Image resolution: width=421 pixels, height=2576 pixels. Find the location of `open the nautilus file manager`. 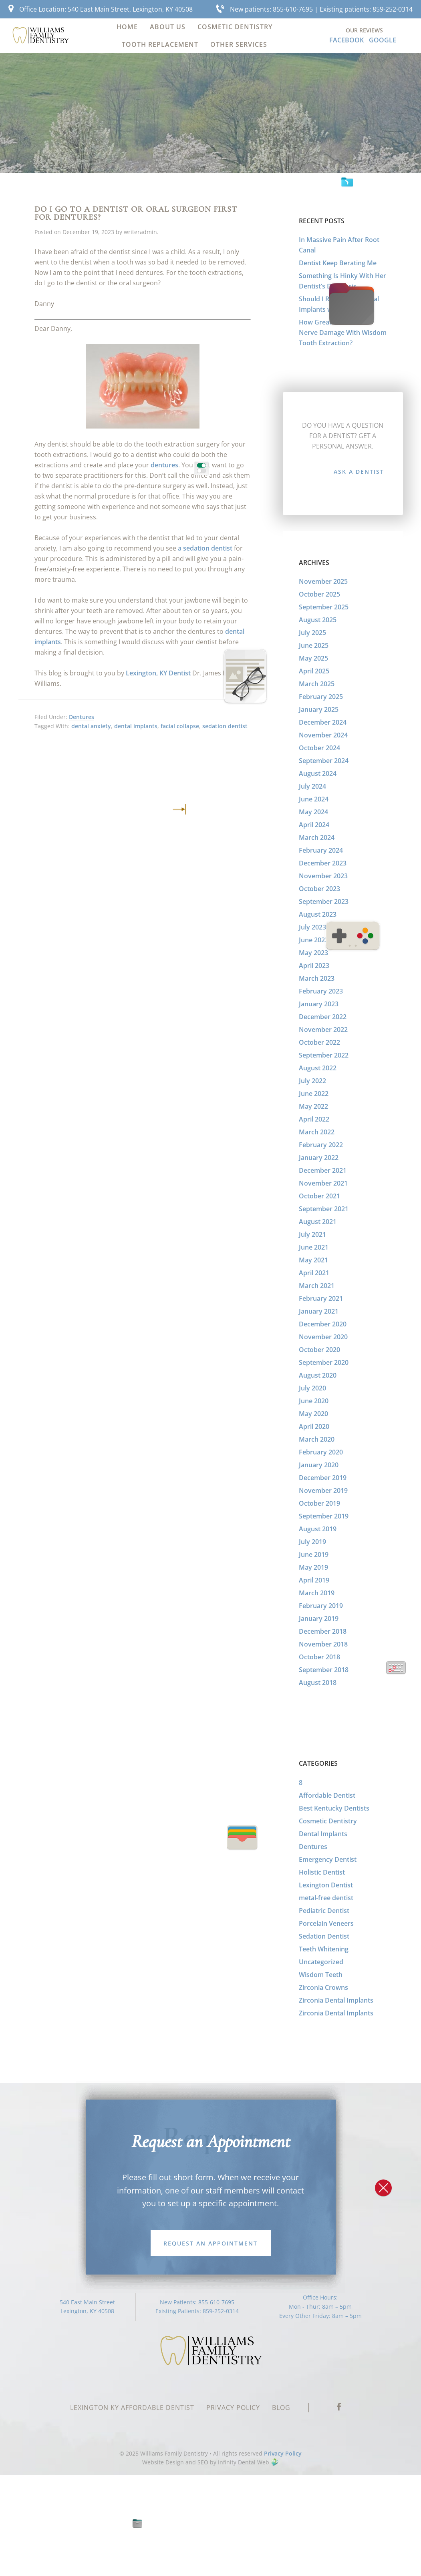

open the nautilus file manager is located at coordinates (137, 2523).